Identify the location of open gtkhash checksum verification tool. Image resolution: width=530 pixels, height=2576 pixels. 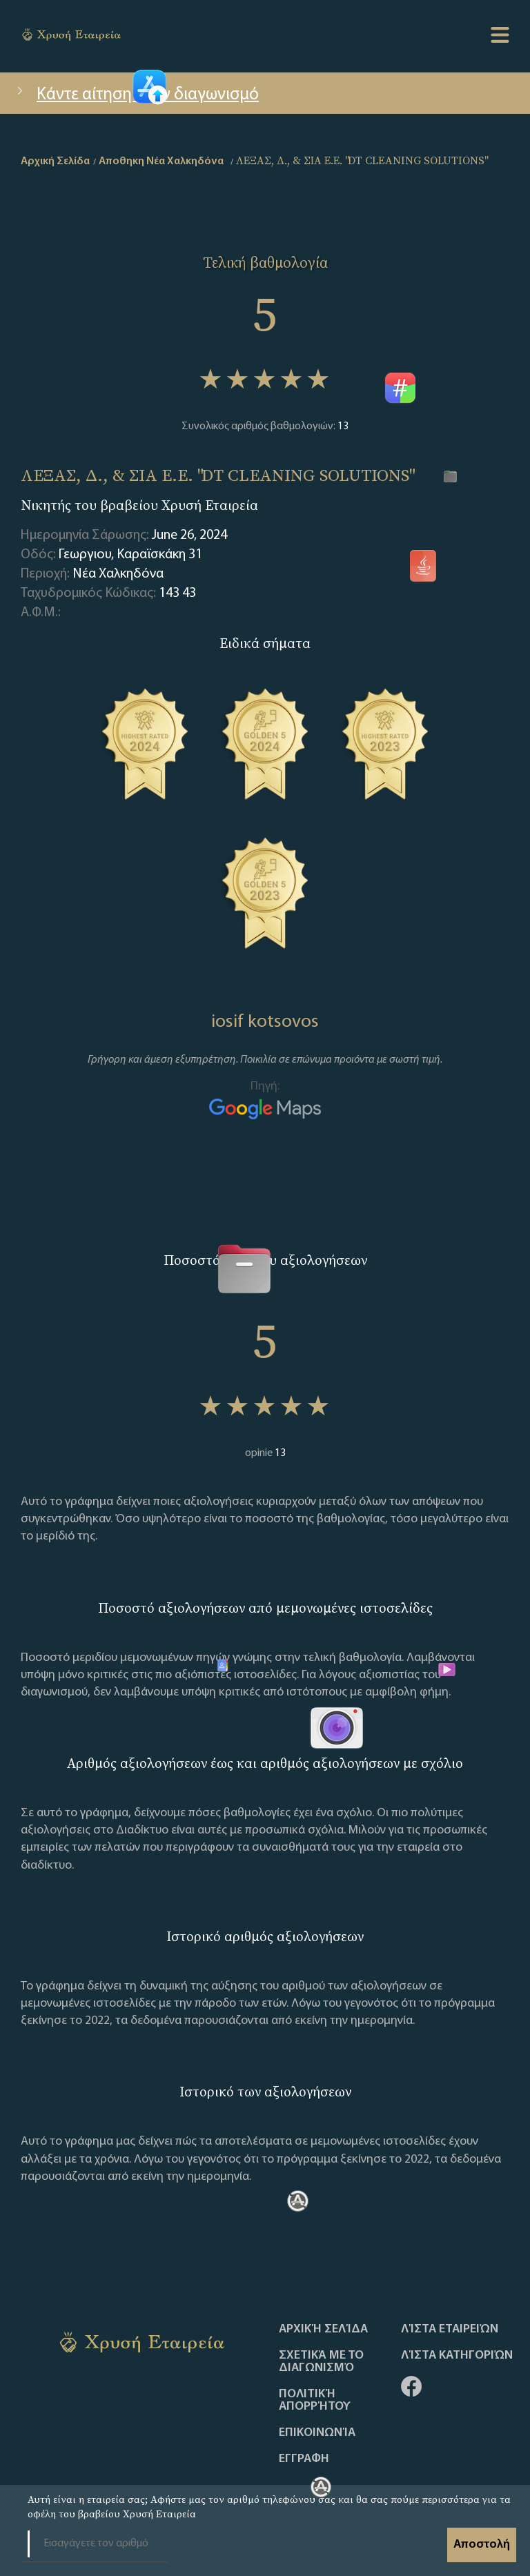
(400, 388).